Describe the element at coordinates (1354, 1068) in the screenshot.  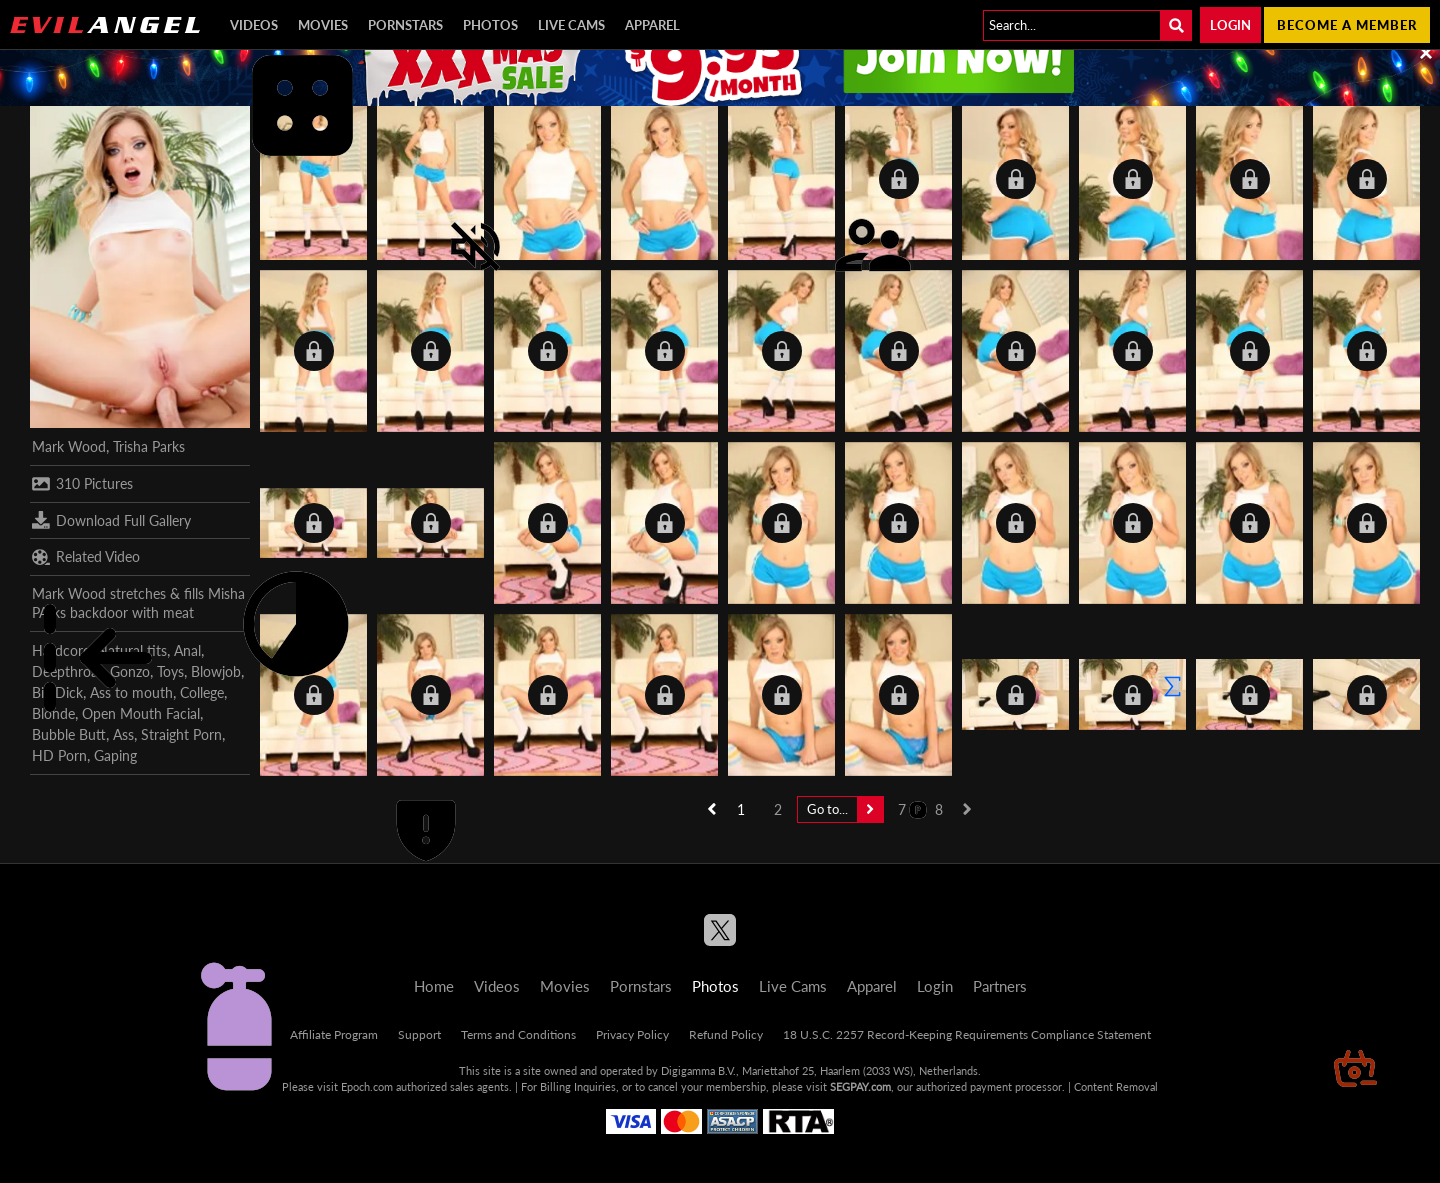
I see `remove item from basket` at that location.